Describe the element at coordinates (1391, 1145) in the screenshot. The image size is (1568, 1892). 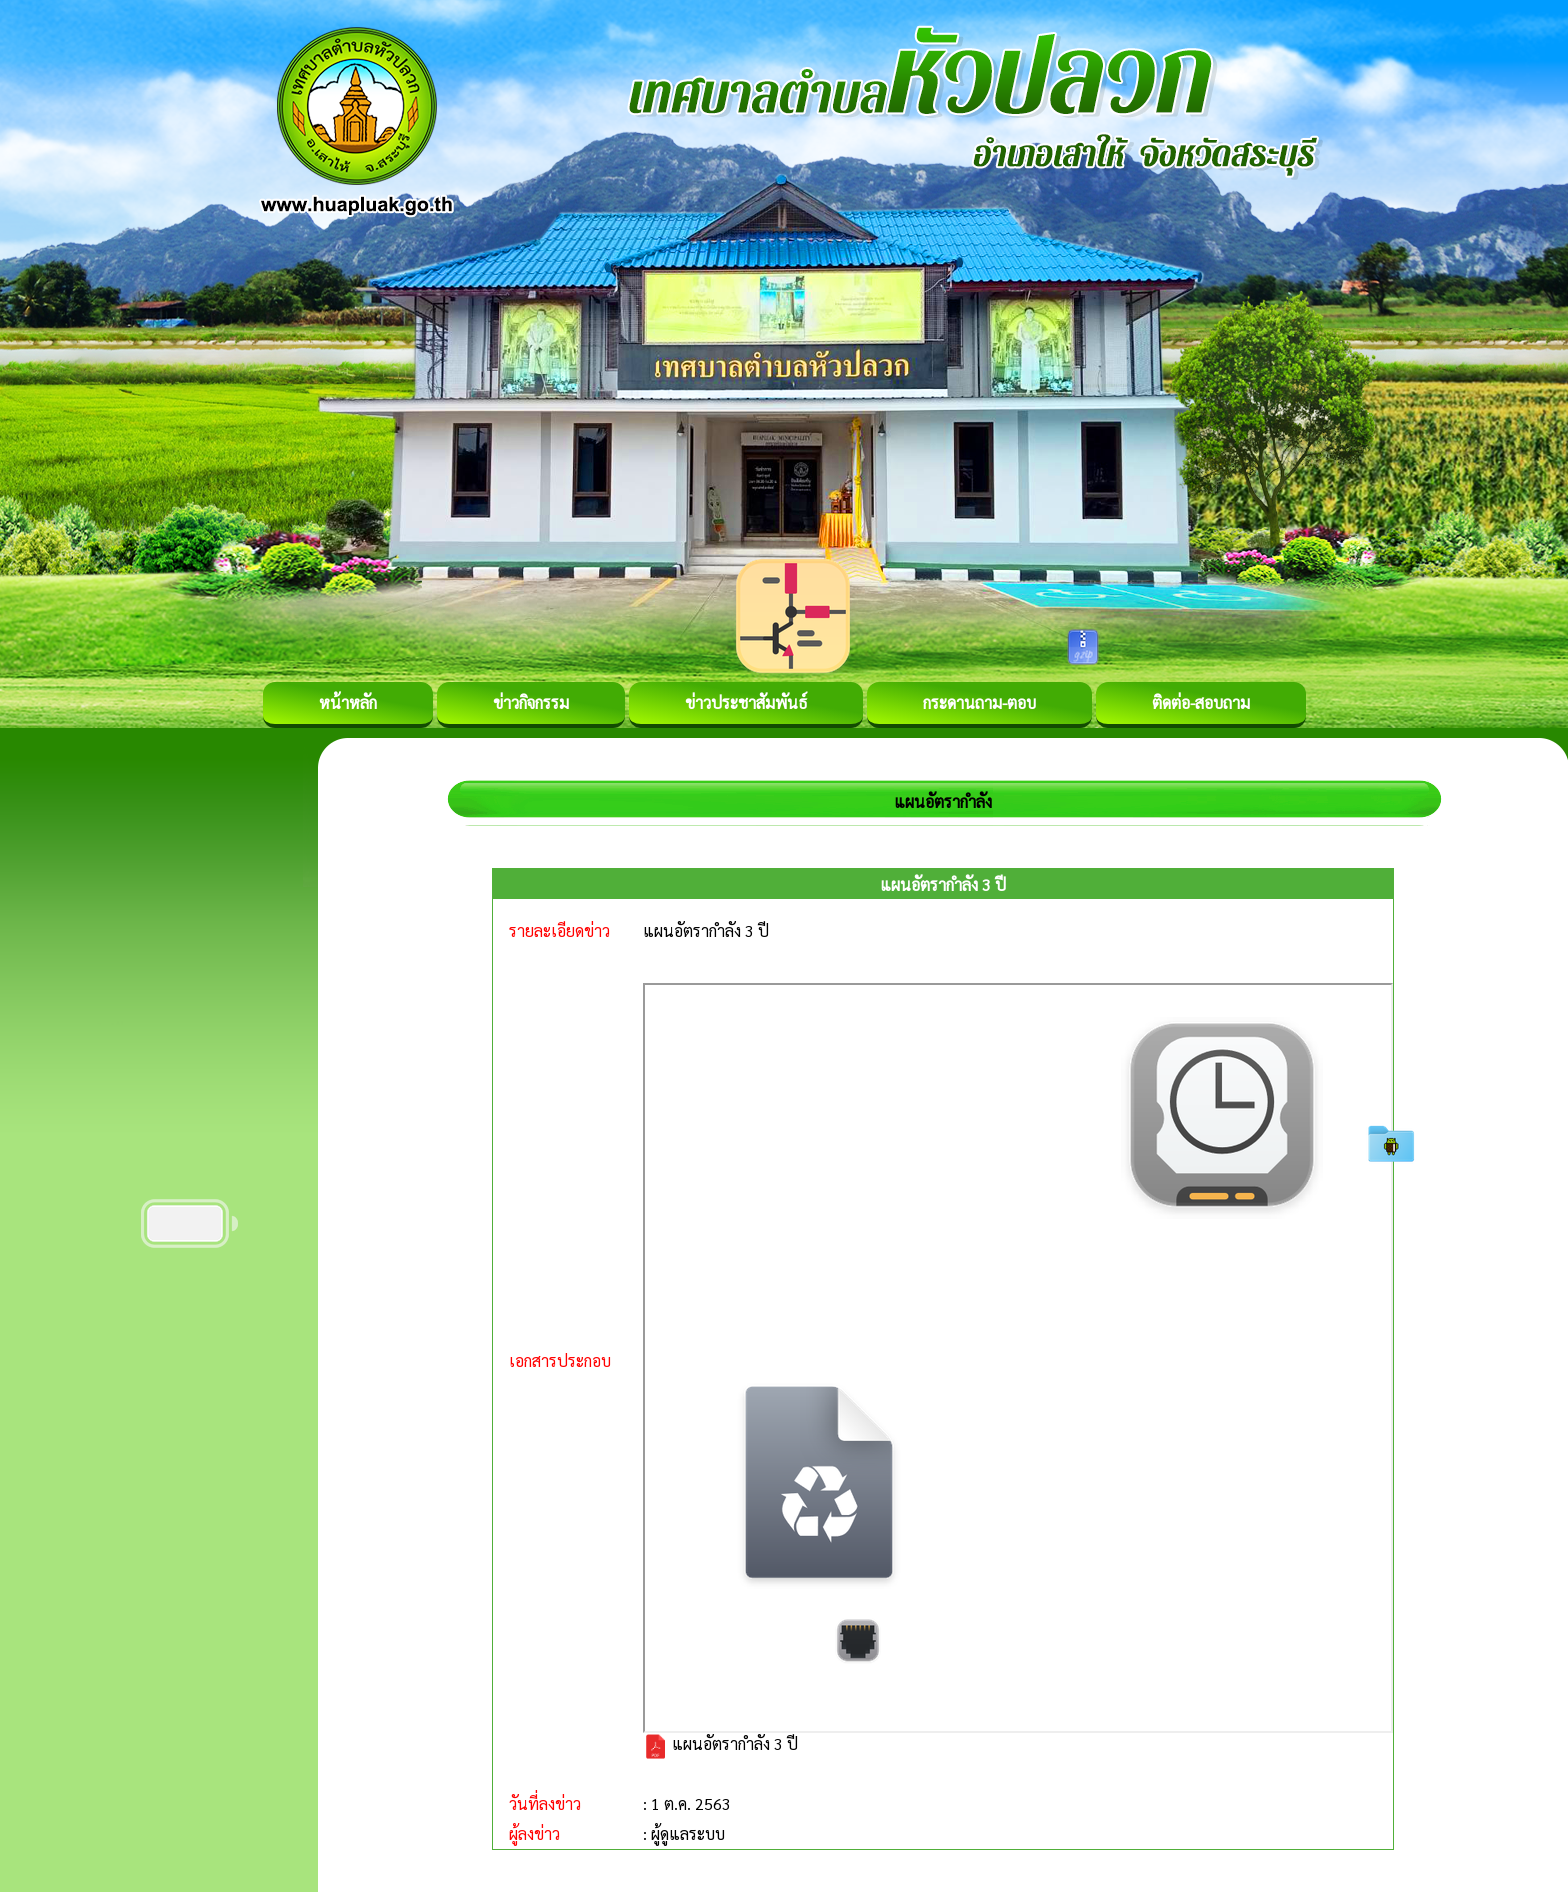
I see `folder containing android app files` at that location.